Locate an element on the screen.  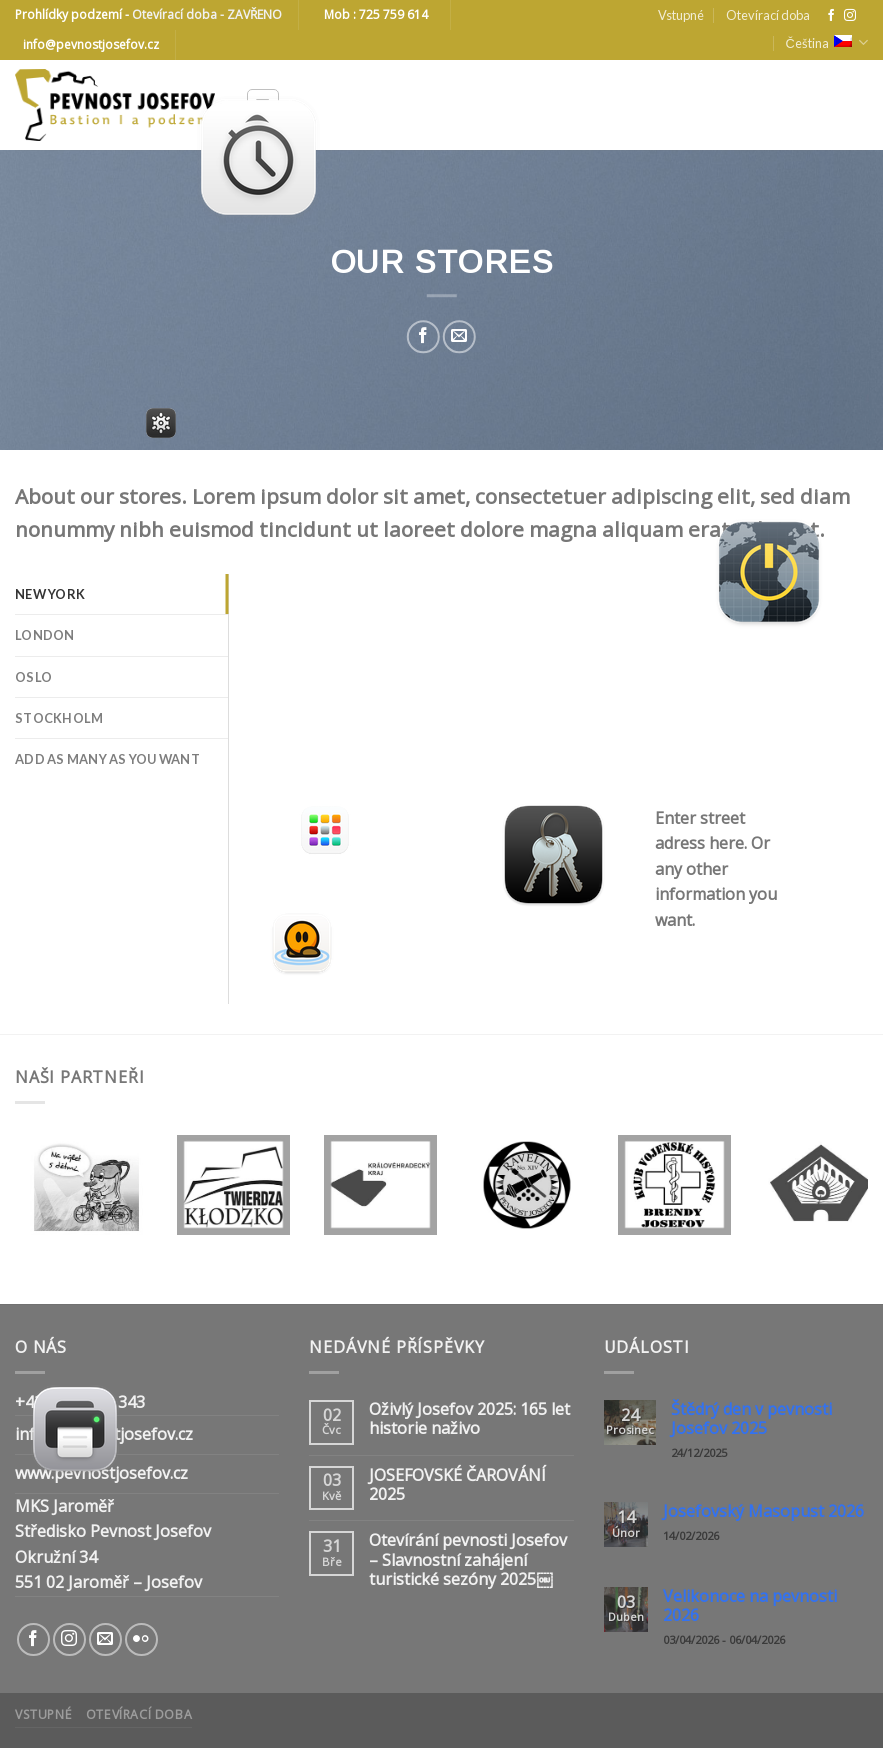
open gnome mines game is located at coordinates (161, 423).